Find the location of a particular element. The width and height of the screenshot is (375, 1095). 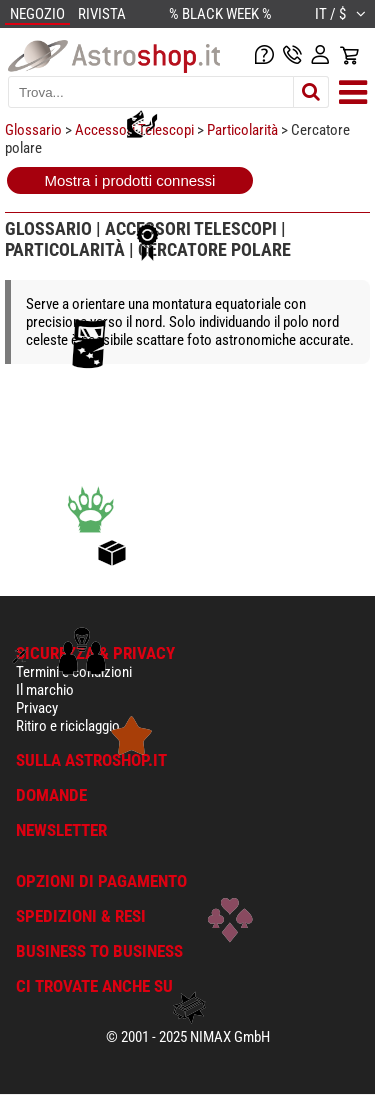

access pet-related features or settings is located at coordinates (91, 509).